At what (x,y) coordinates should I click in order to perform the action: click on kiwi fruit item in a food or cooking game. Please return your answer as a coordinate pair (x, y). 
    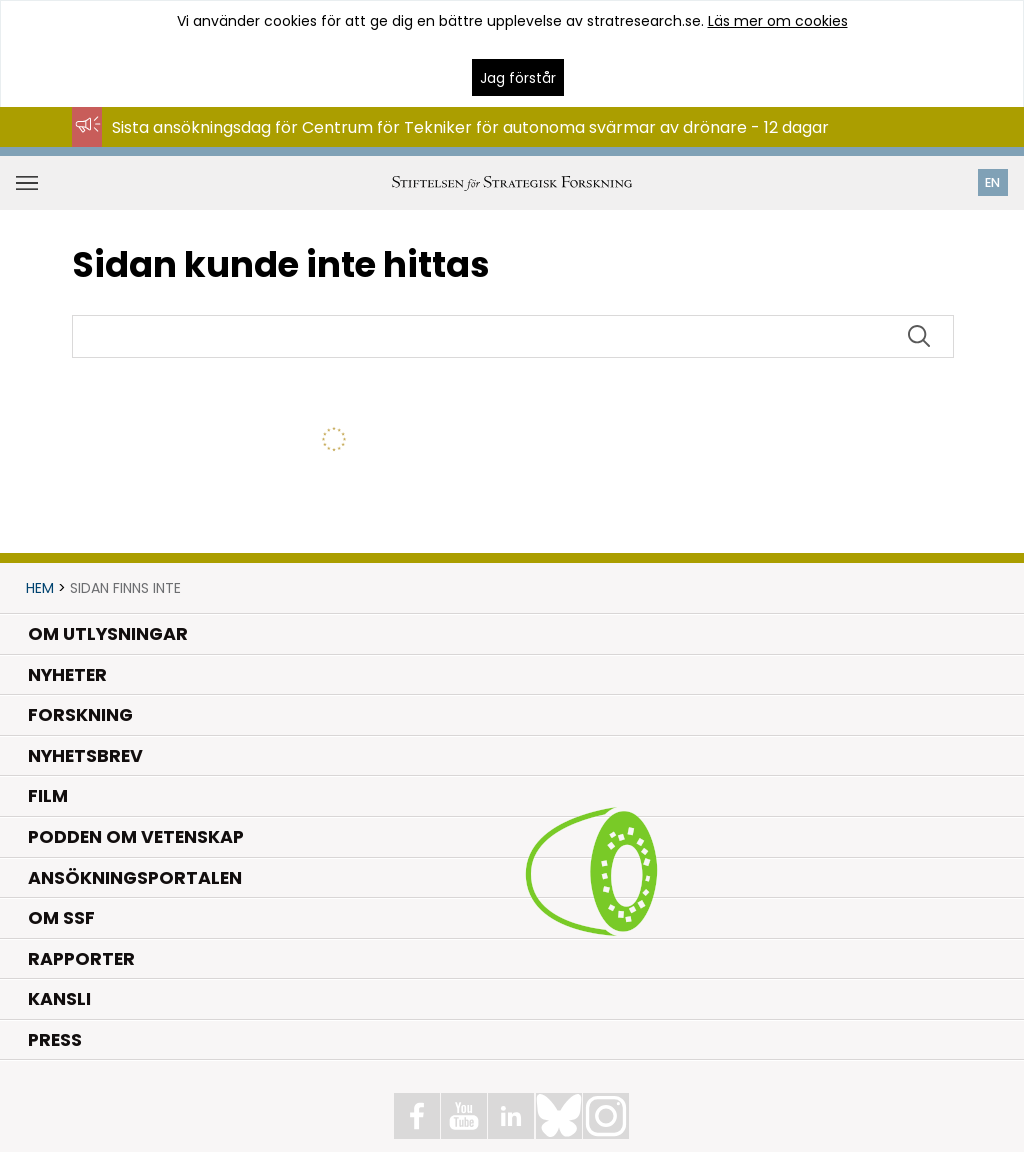
    Looking at the image, I should click on (591, 871).